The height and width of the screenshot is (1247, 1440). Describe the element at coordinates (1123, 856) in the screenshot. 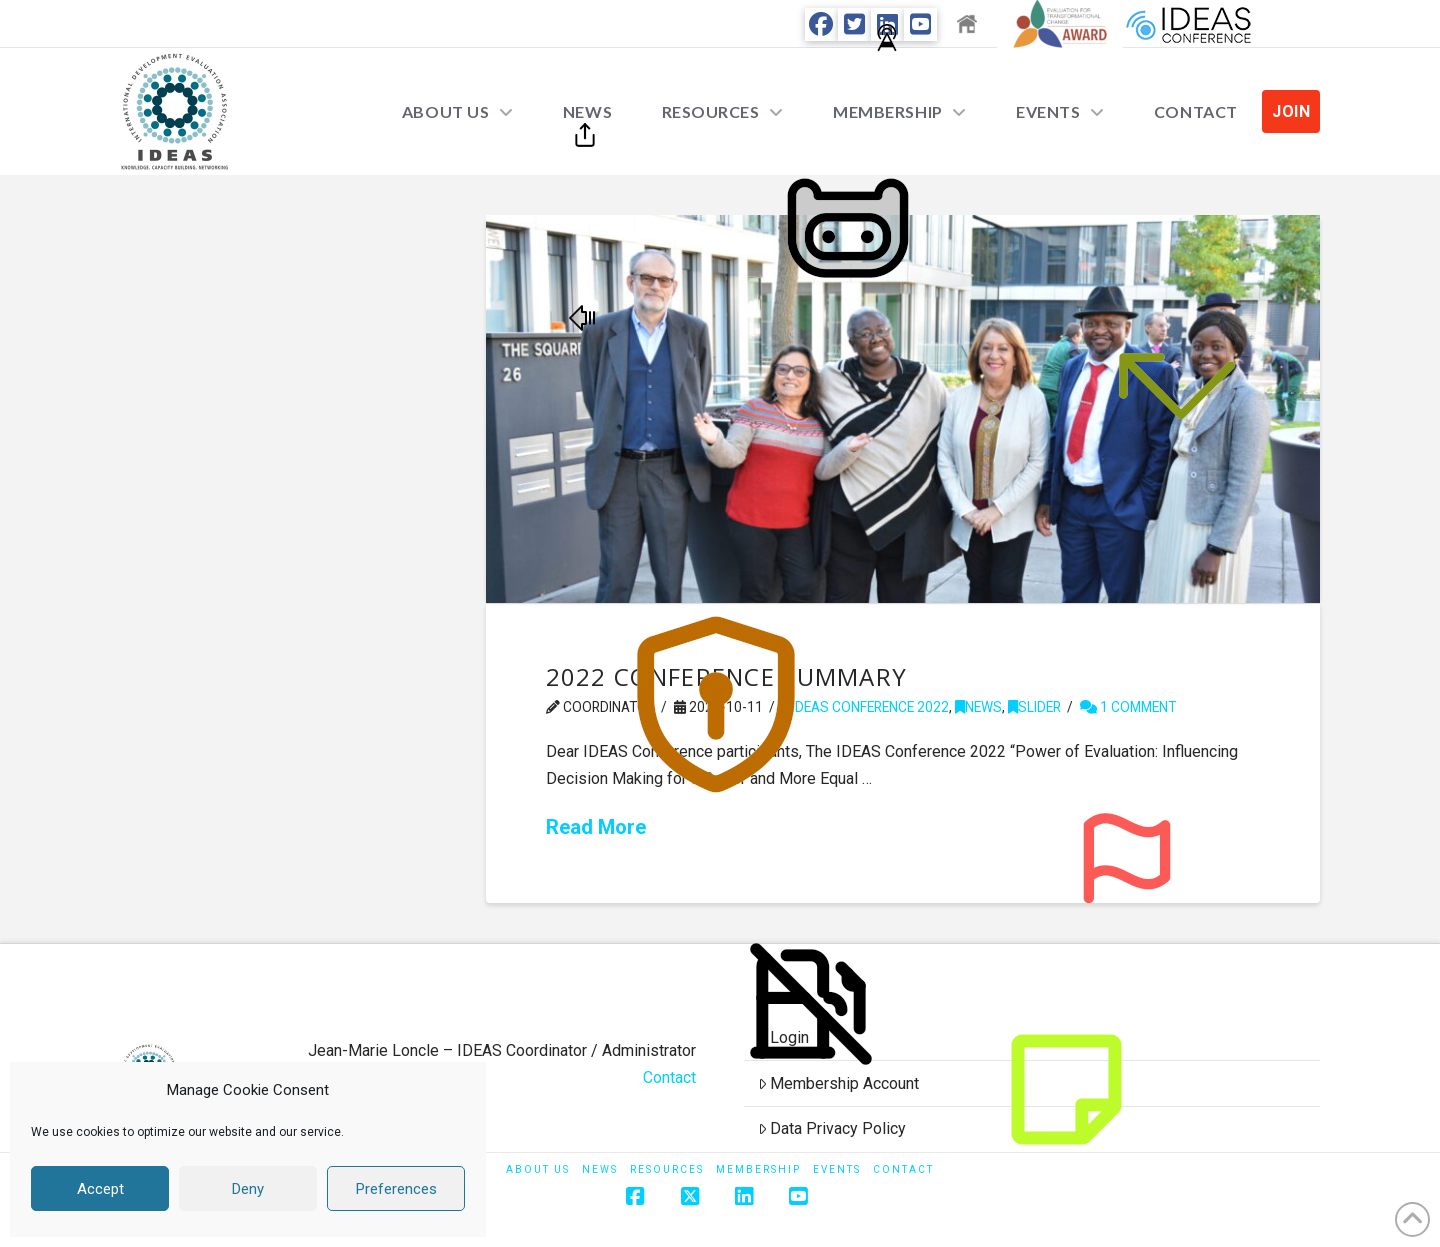

I see `flag or mark an item for follow-up` at that location.